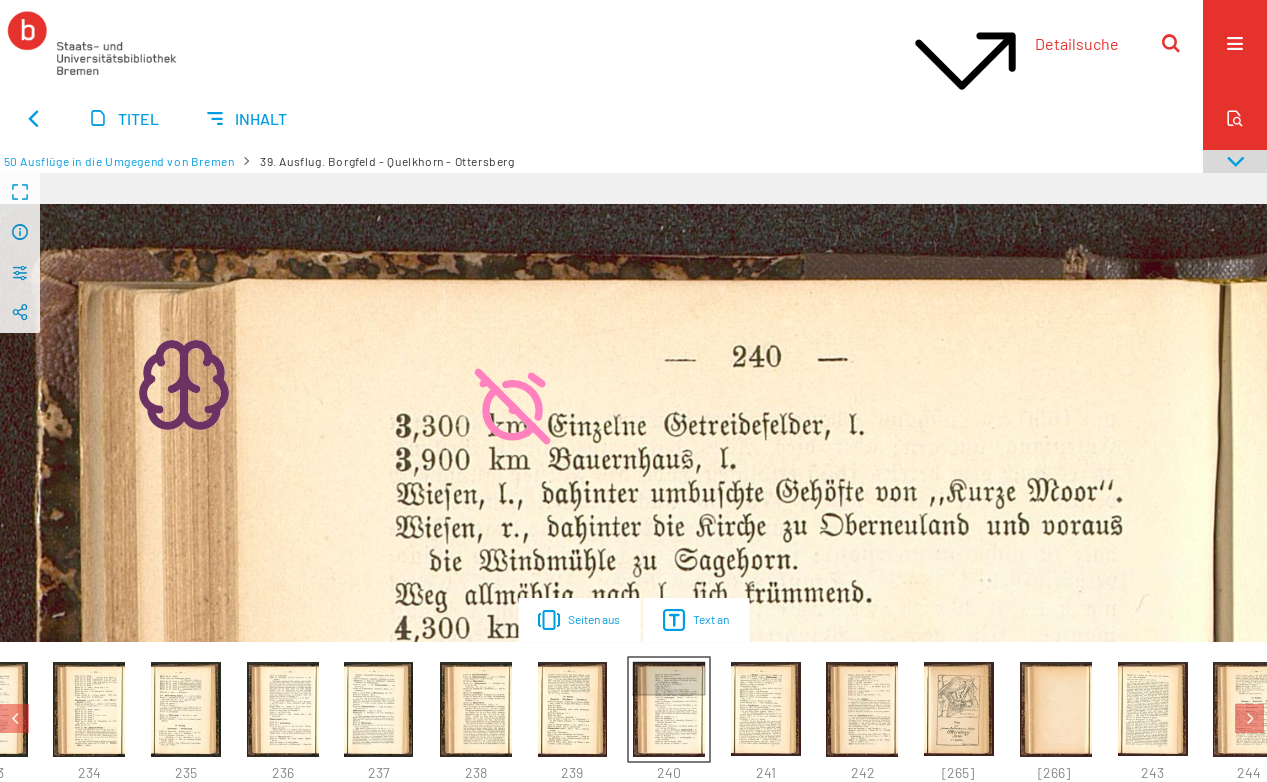 The height and width of the screenshot is (782, 1267). Describe the element at coordinates (965, 57) in the screenshot. I see `reply to a message` at that location.